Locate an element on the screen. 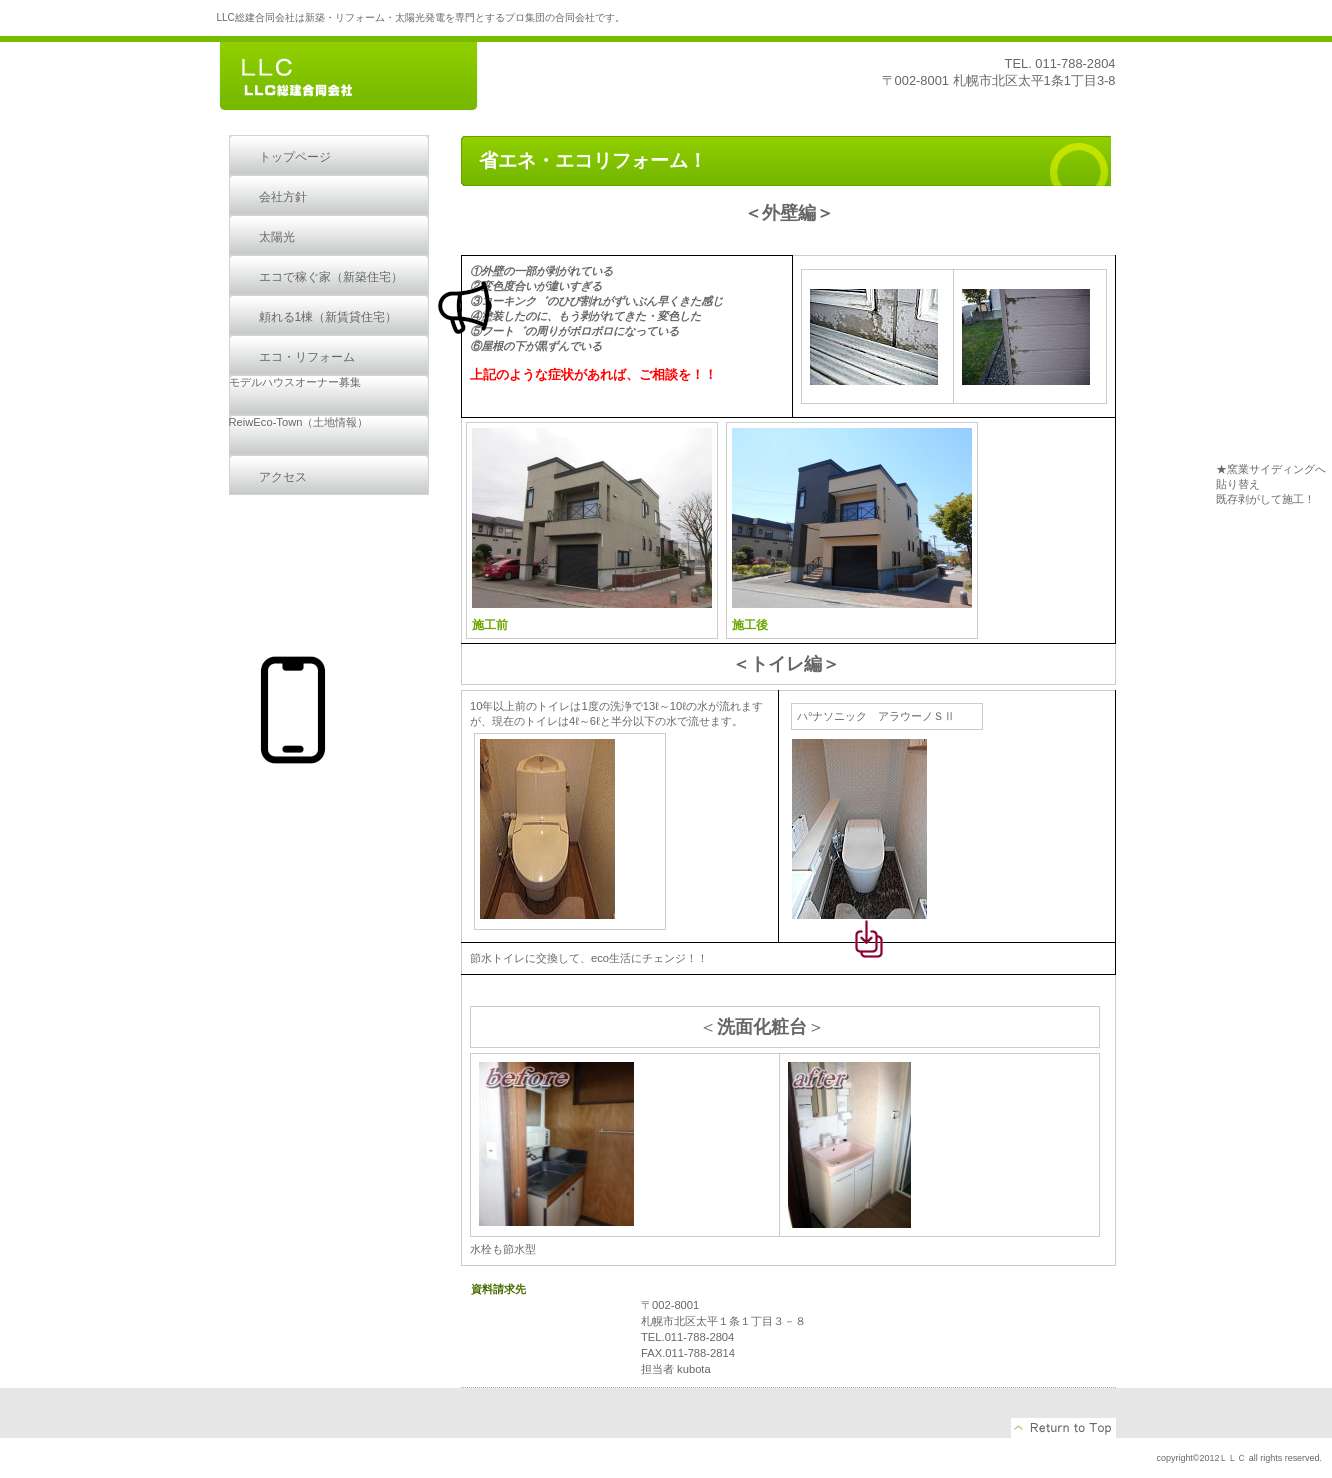 The image size is (1332, 1478). download multiple files is located at coordinates (869, 939).